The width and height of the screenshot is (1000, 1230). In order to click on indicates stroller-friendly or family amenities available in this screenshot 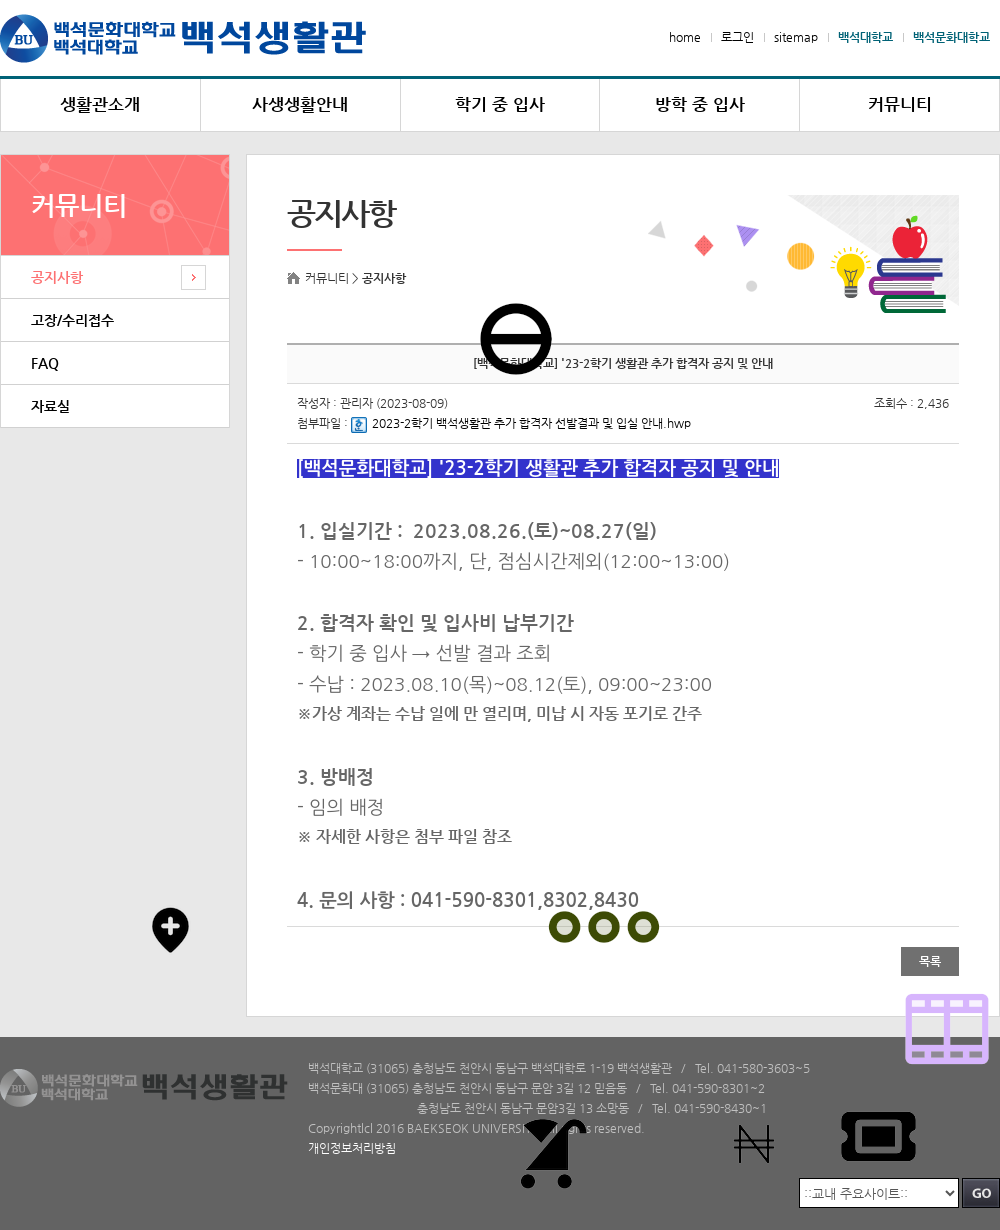, I will do `click(550, 1152)`.